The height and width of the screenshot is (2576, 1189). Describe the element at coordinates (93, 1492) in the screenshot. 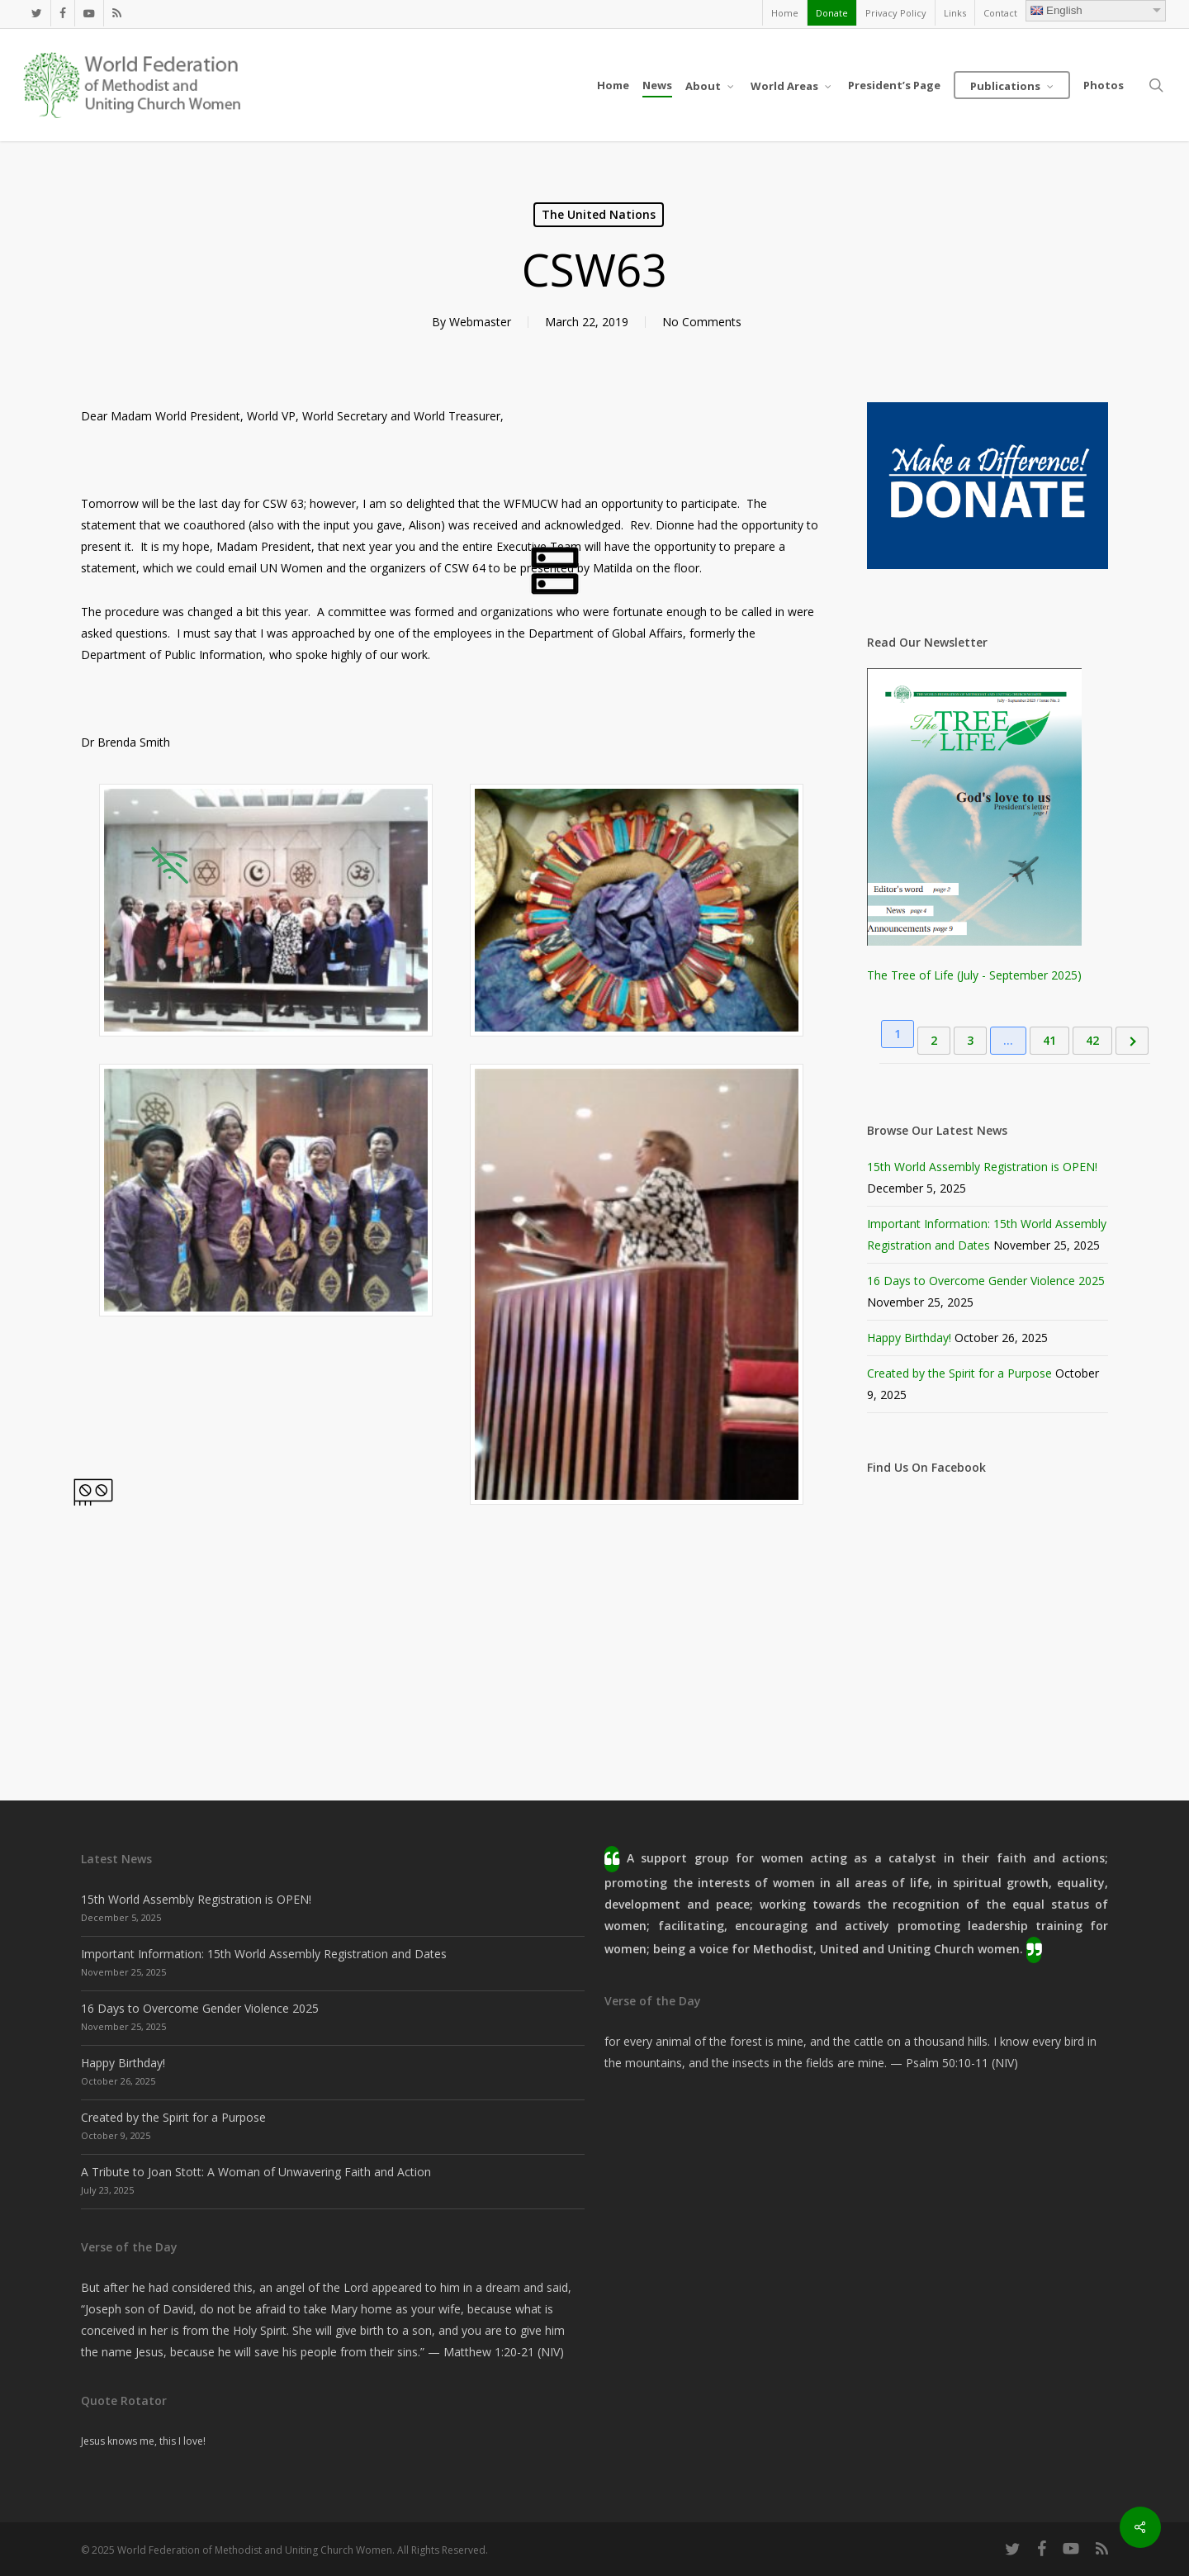

I see `view graphics card or GPU information` at that location.